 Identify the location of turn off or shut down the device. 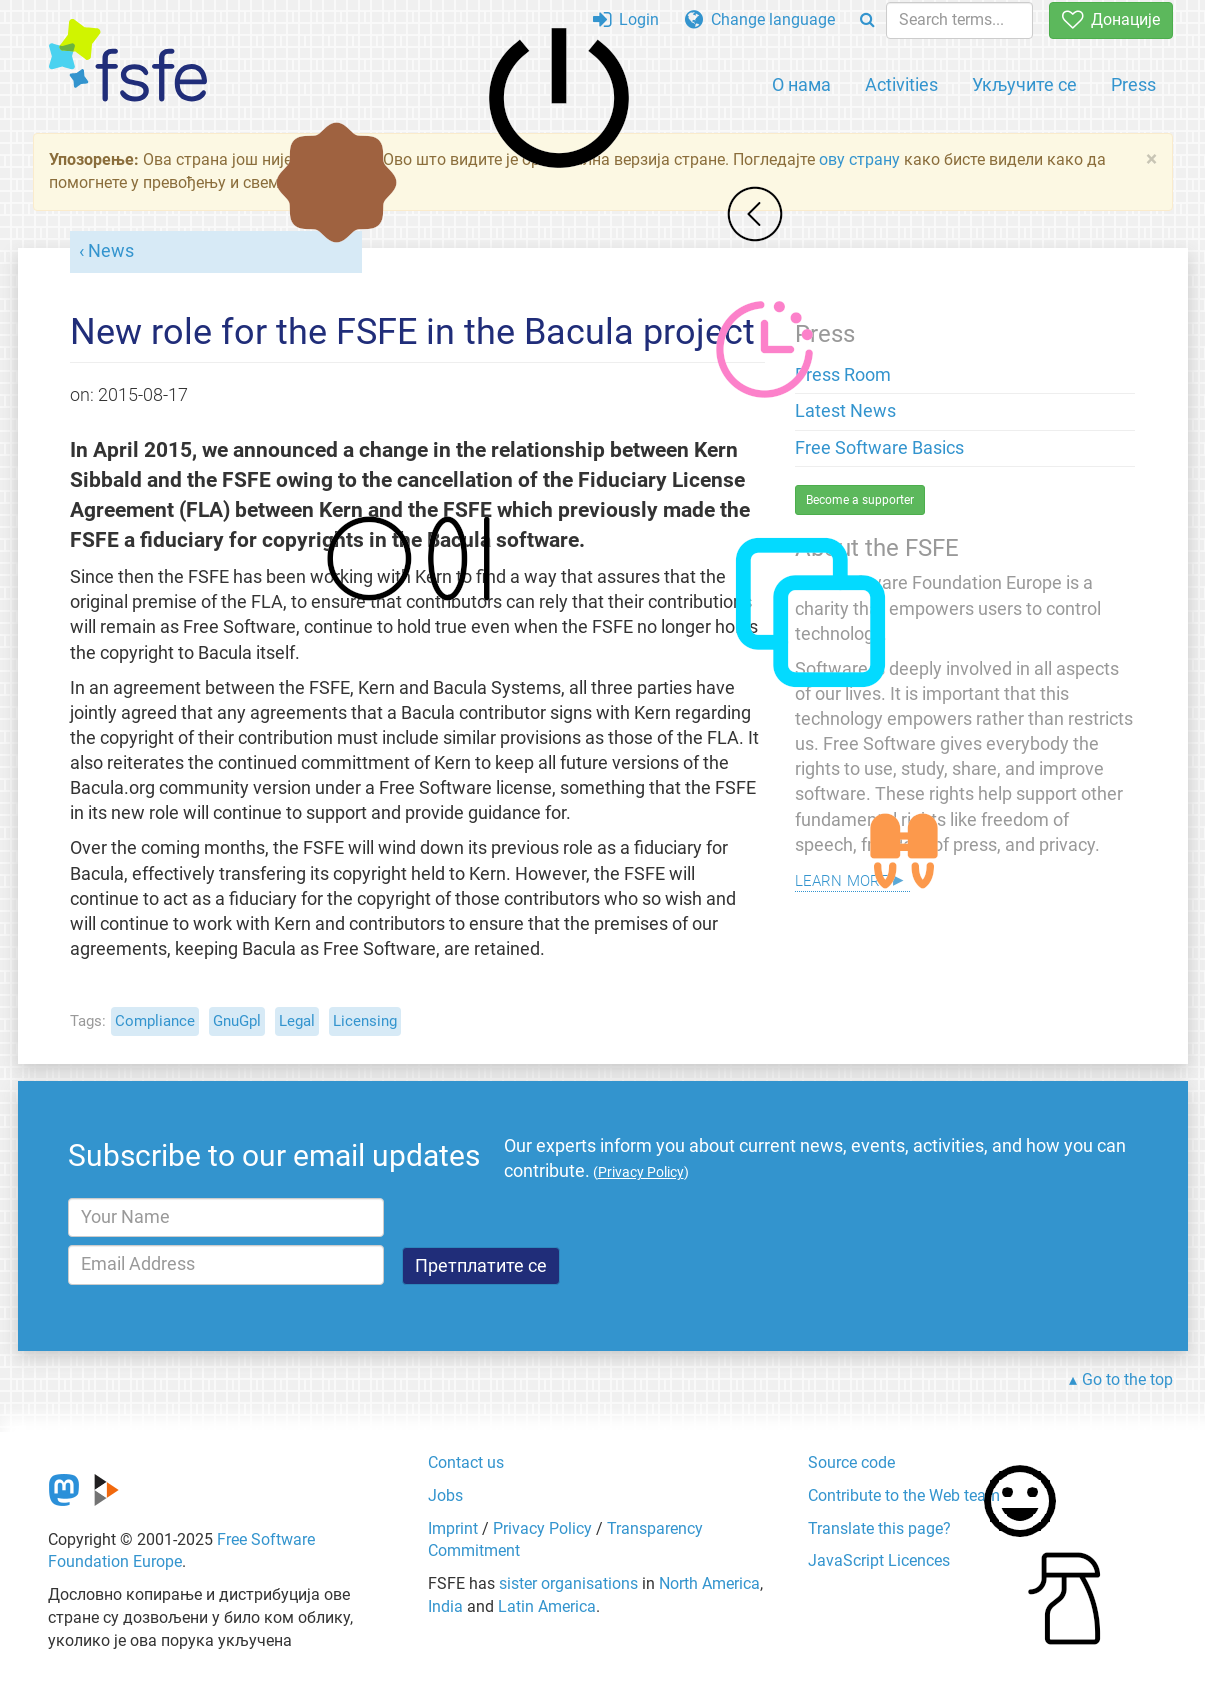
(559, 98).